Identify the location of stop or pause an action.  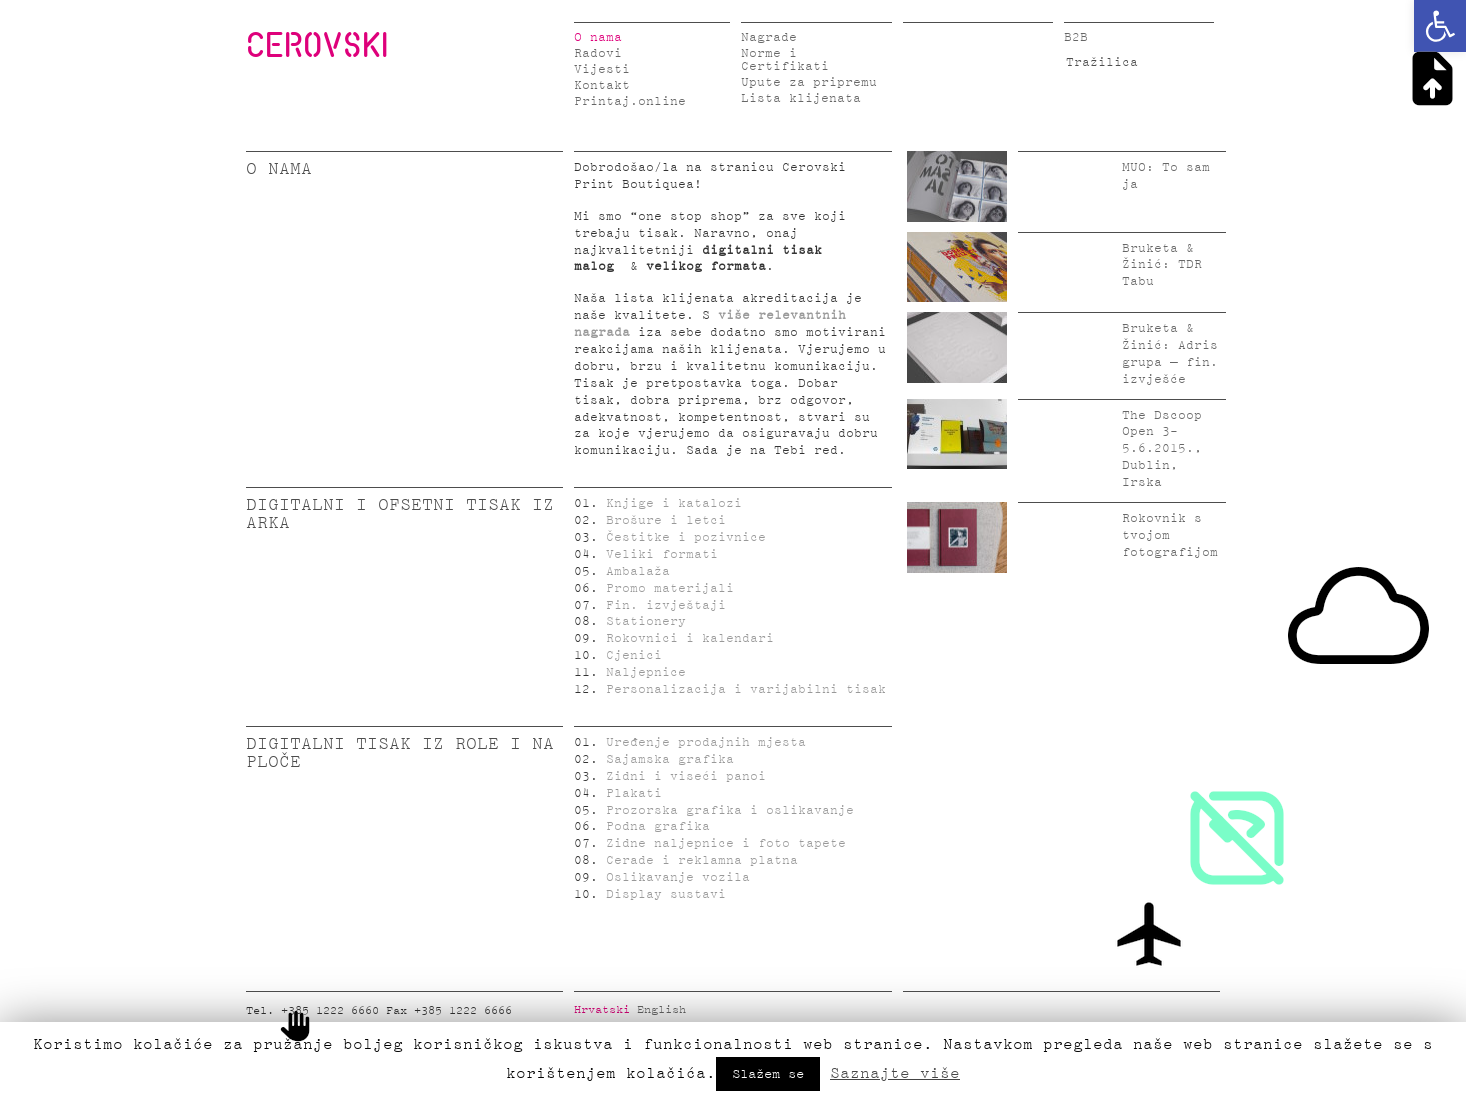
(296, 1026).